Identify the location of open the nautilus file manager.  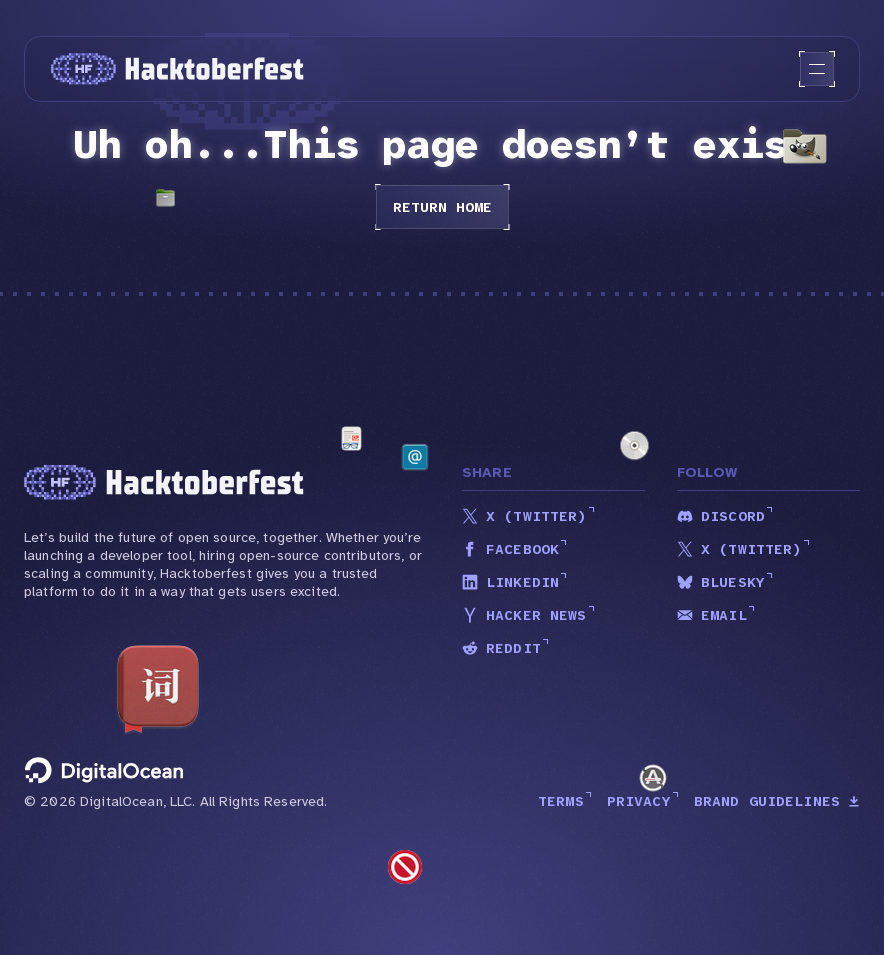
(165, 197).